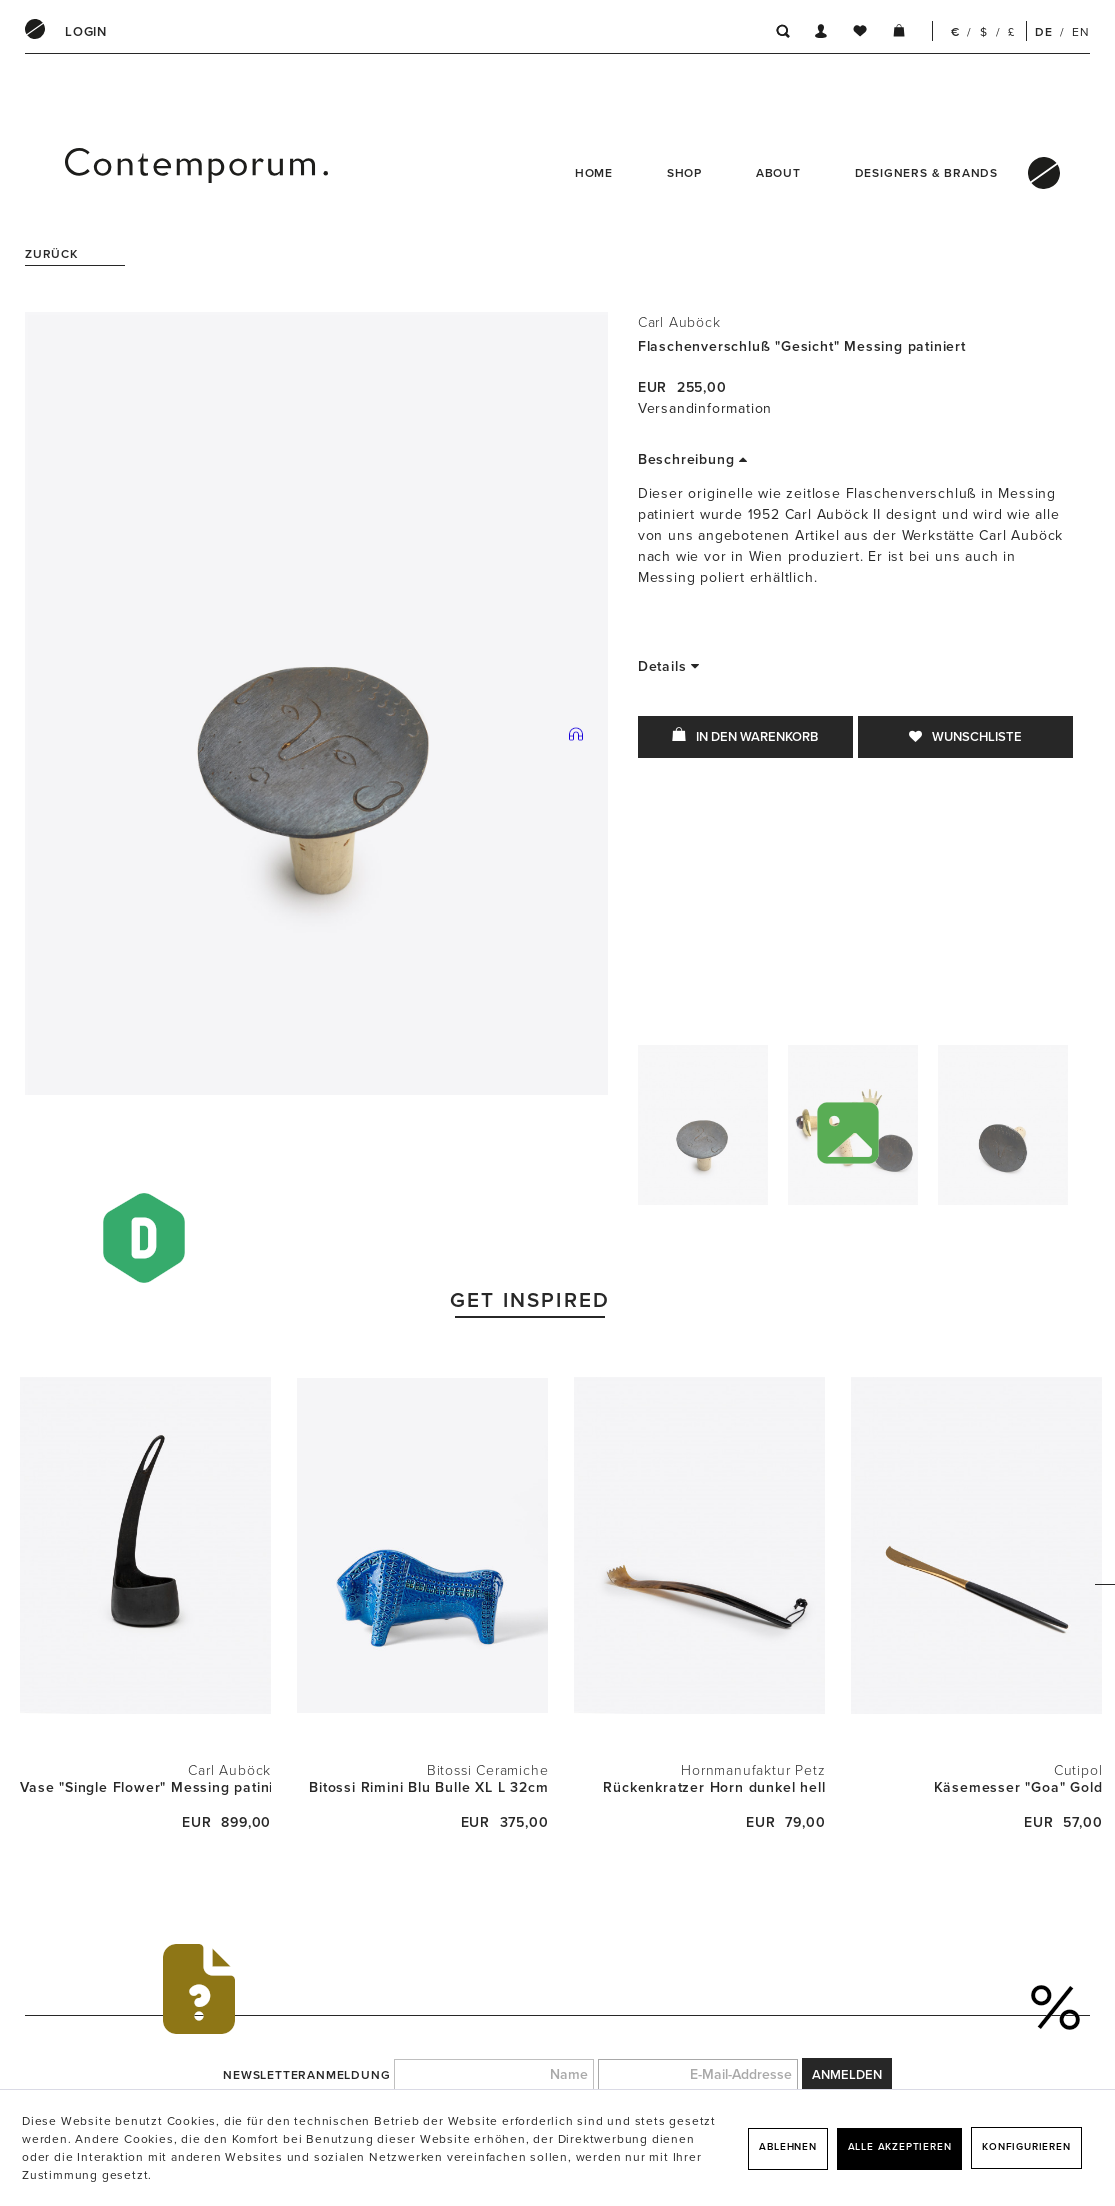  What do you see at coordinates (1055, 2007) in the screenshot?
I see `view or apply a percentage value` at bounding box center [1055, 2007].